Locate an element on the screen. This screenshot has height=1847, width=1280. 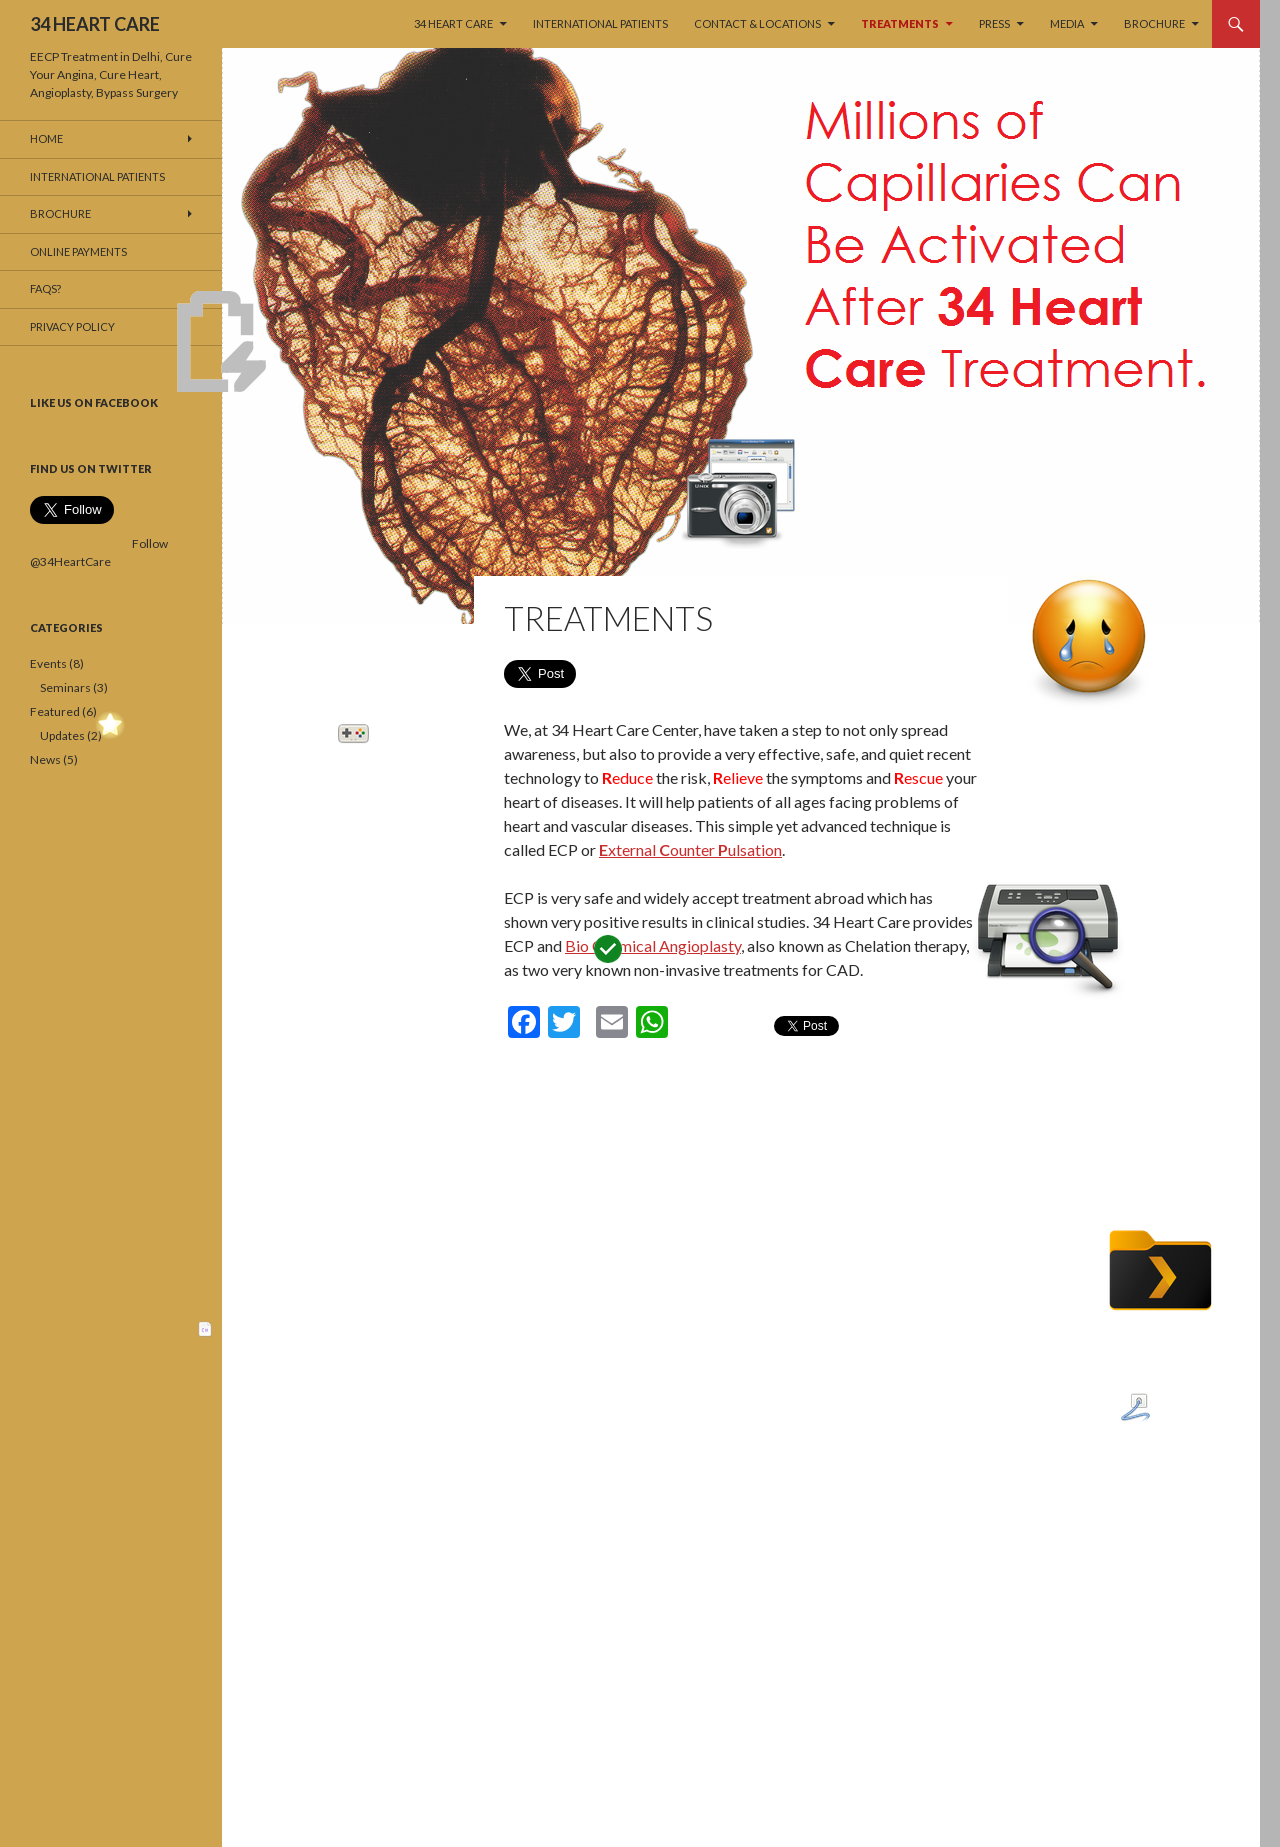
indicates a new or recently added item is located at coordinates (109, 725).